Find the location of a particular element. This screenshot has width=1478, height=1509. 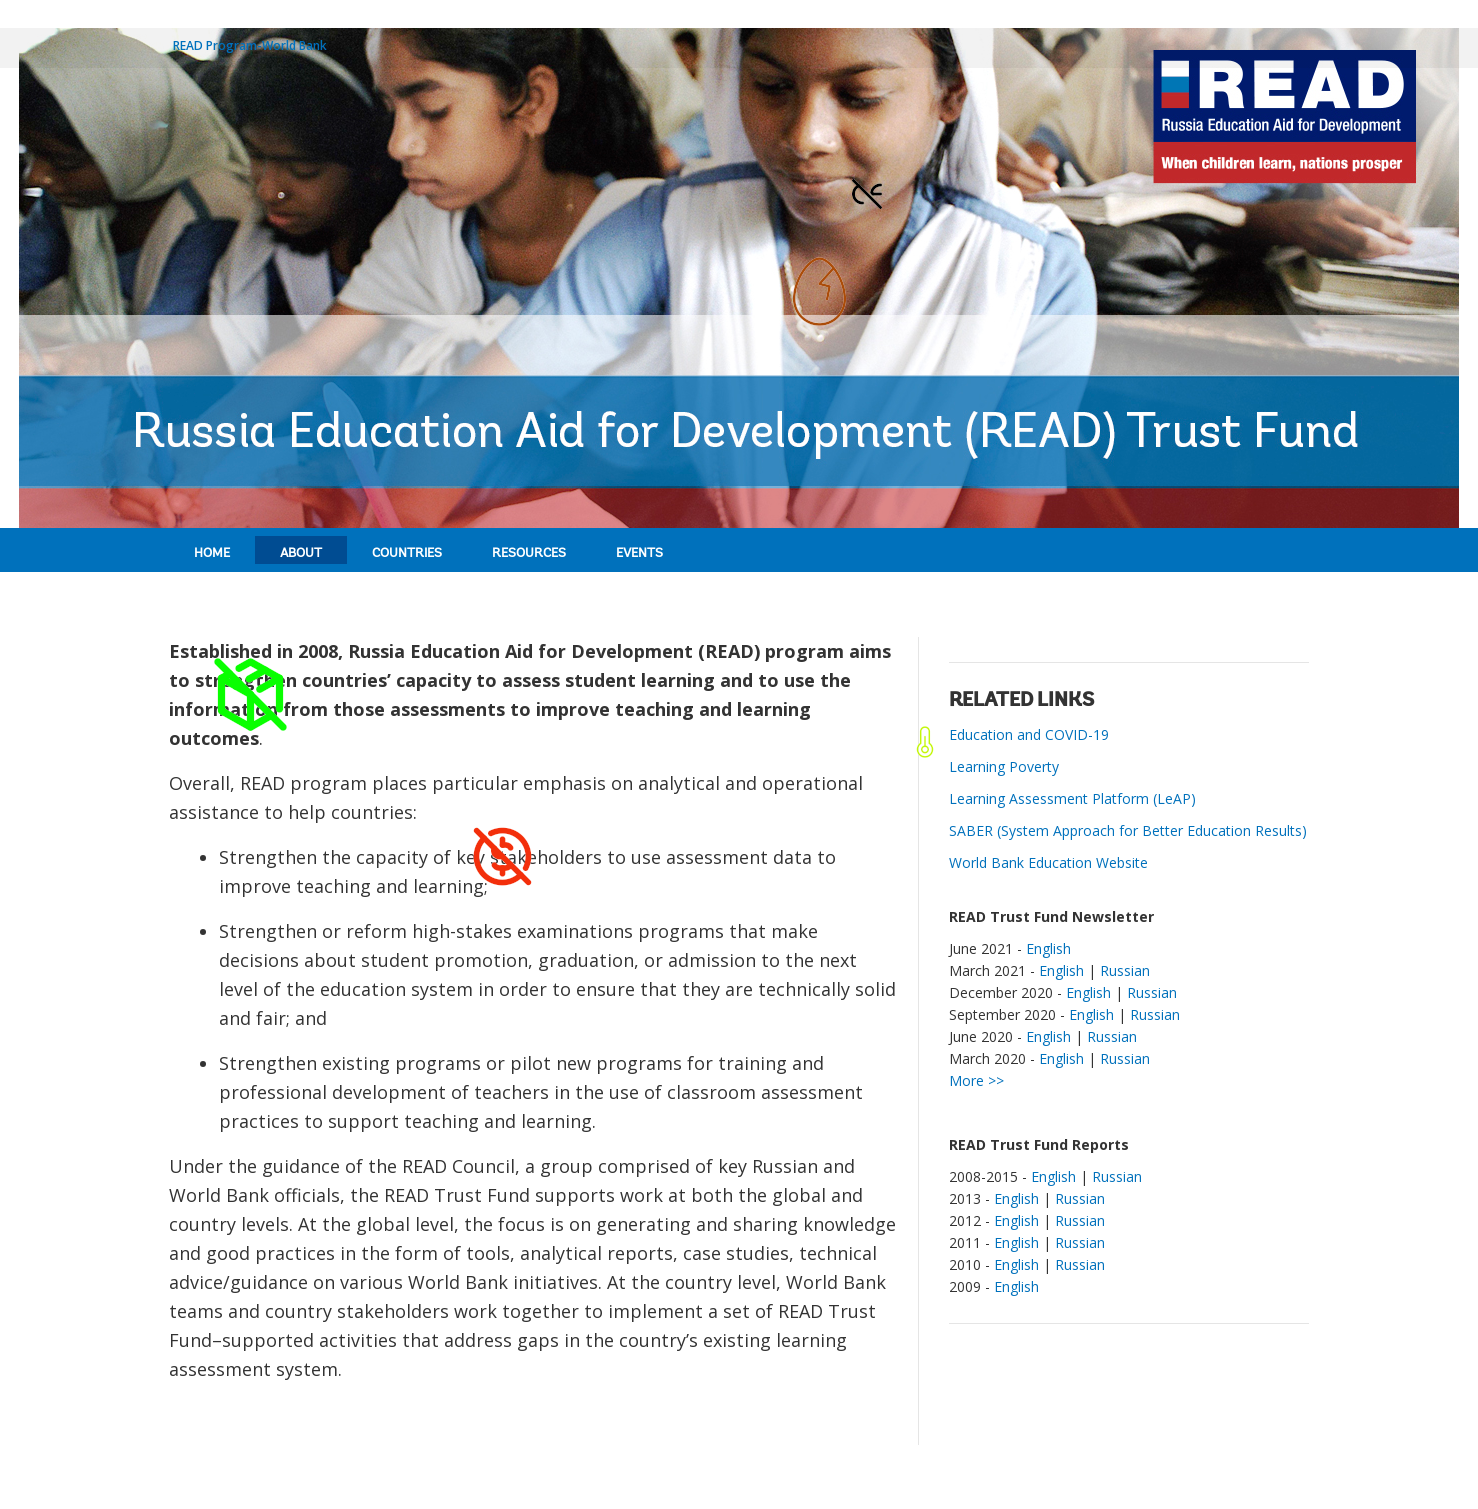

indicates a cracked or broken item is located at coordinates (819, 291).